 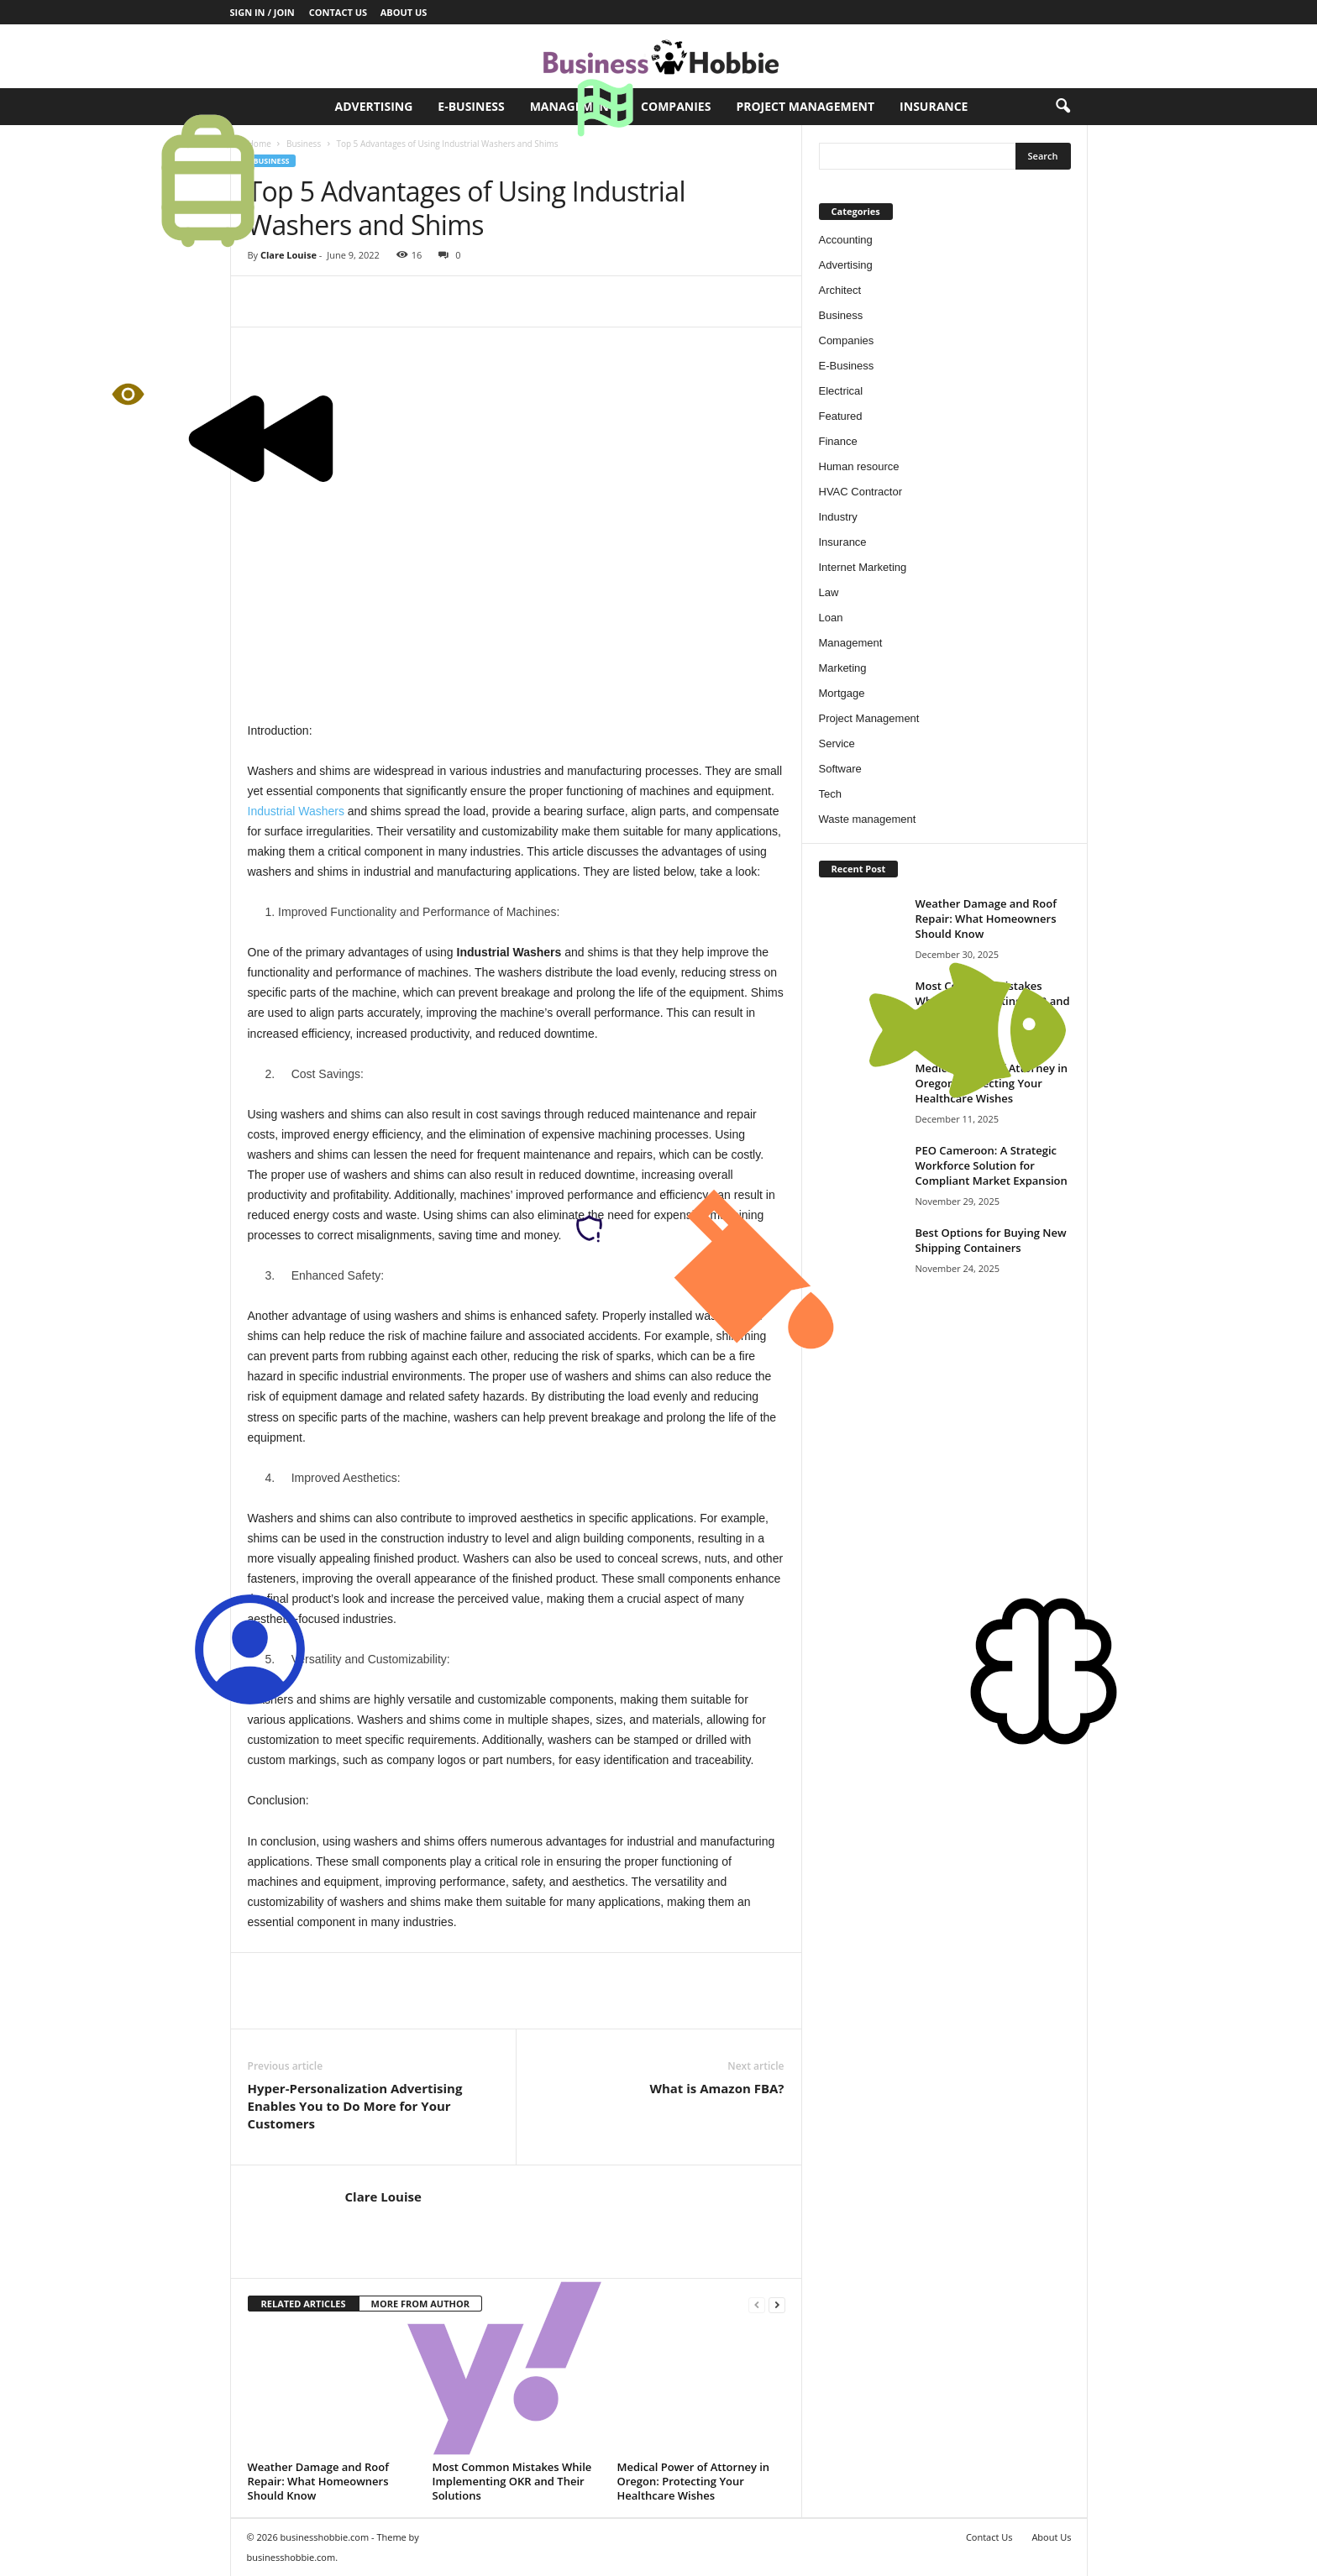 What do you see at coordinates (968, 1030) in the screenshot?
I see `access aquarium or fish-related features` at bounding box center [968, 1030].